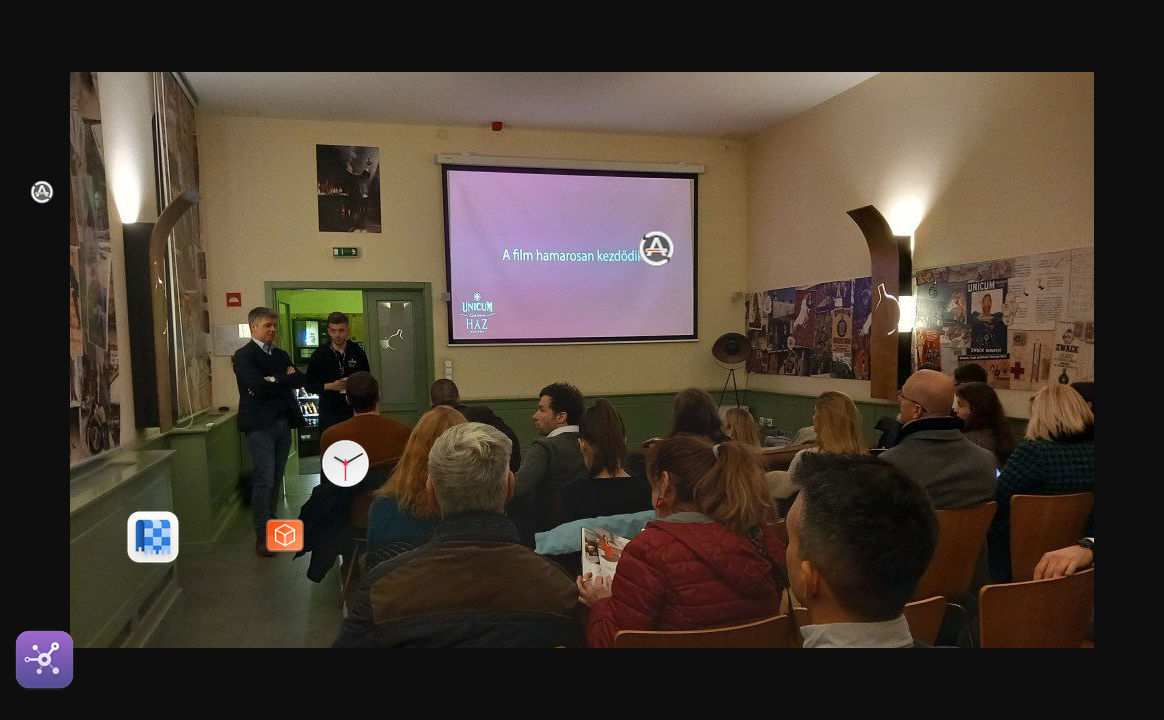 The image size is (1164, 720). Describe the element at coordinates (42, 192) in the screenshot. I see `open the software update manager` at that location.